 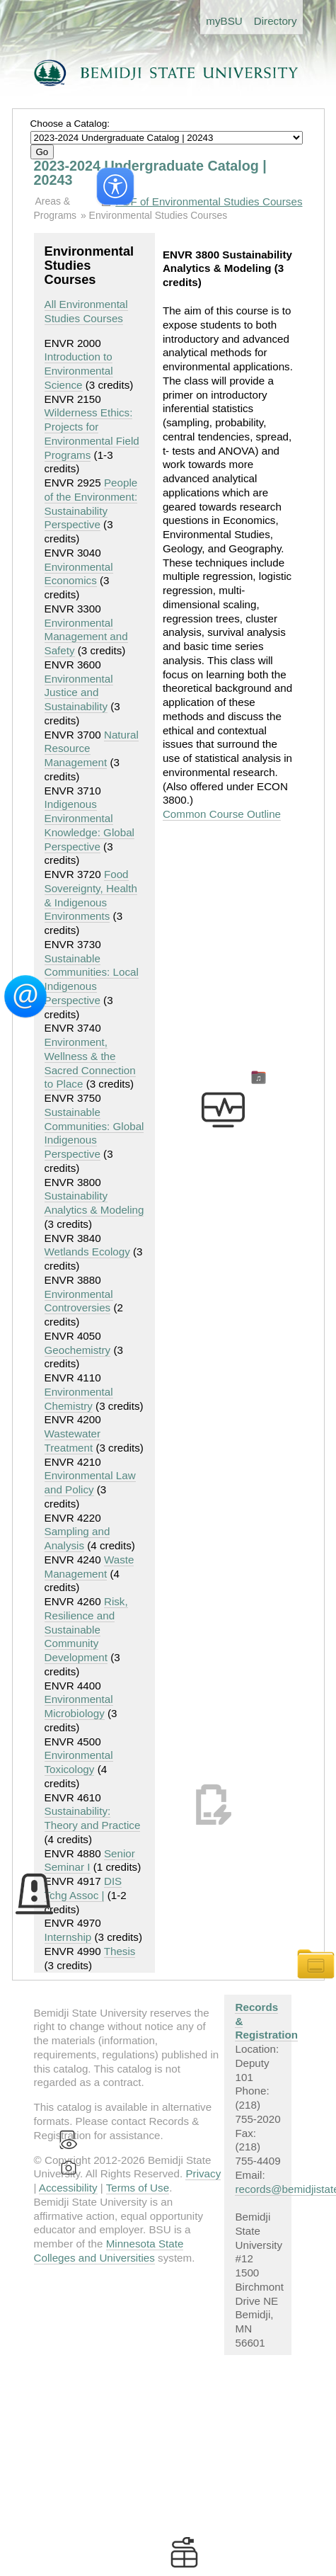 What do you see at coordinates (25, 996) in the screenshot?
I see `manage your internet accounts` at bounding box center [25, 996].